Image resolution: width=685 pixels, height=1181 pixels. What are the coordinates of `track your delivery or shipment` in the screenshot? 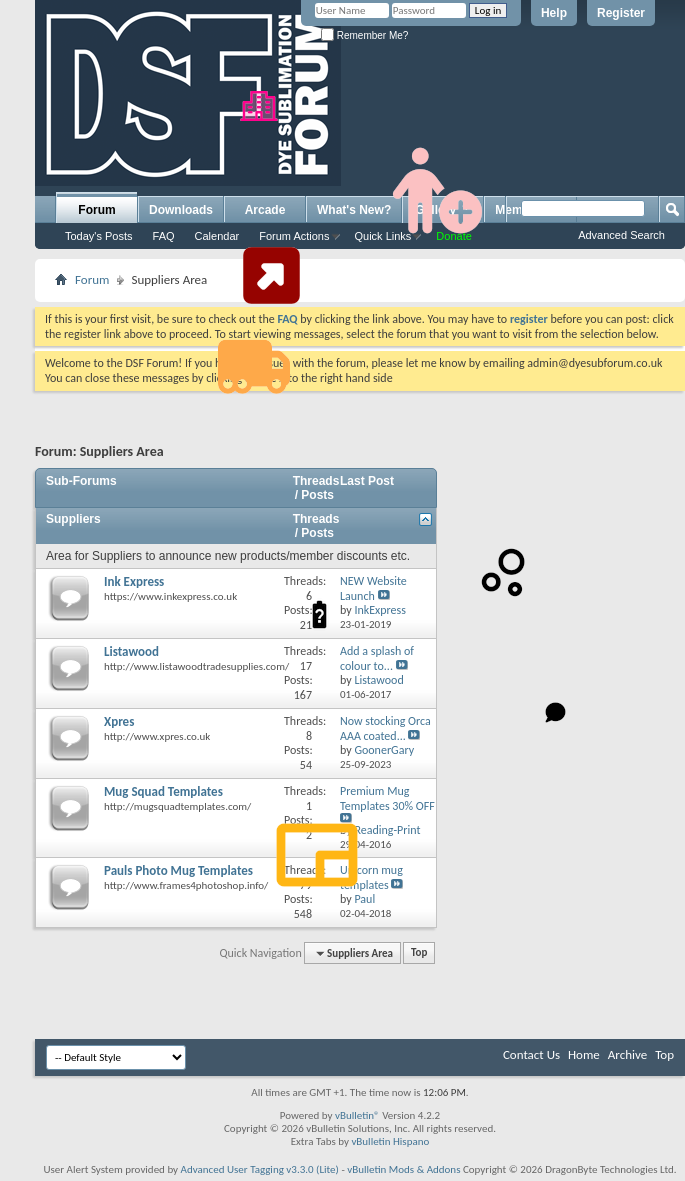 It's located at (254, 365).